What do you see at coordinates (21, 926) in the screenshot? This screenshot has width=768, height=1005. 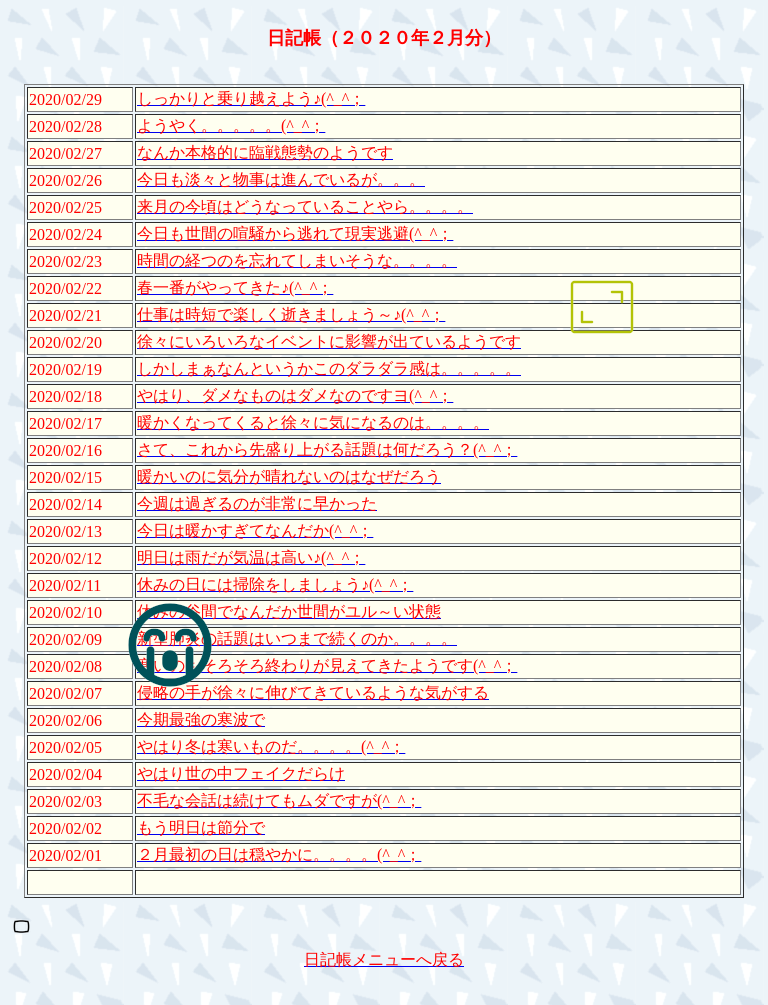 I see `switch to wide-angle or panorama camera mode` at bounding box center [21, 926].